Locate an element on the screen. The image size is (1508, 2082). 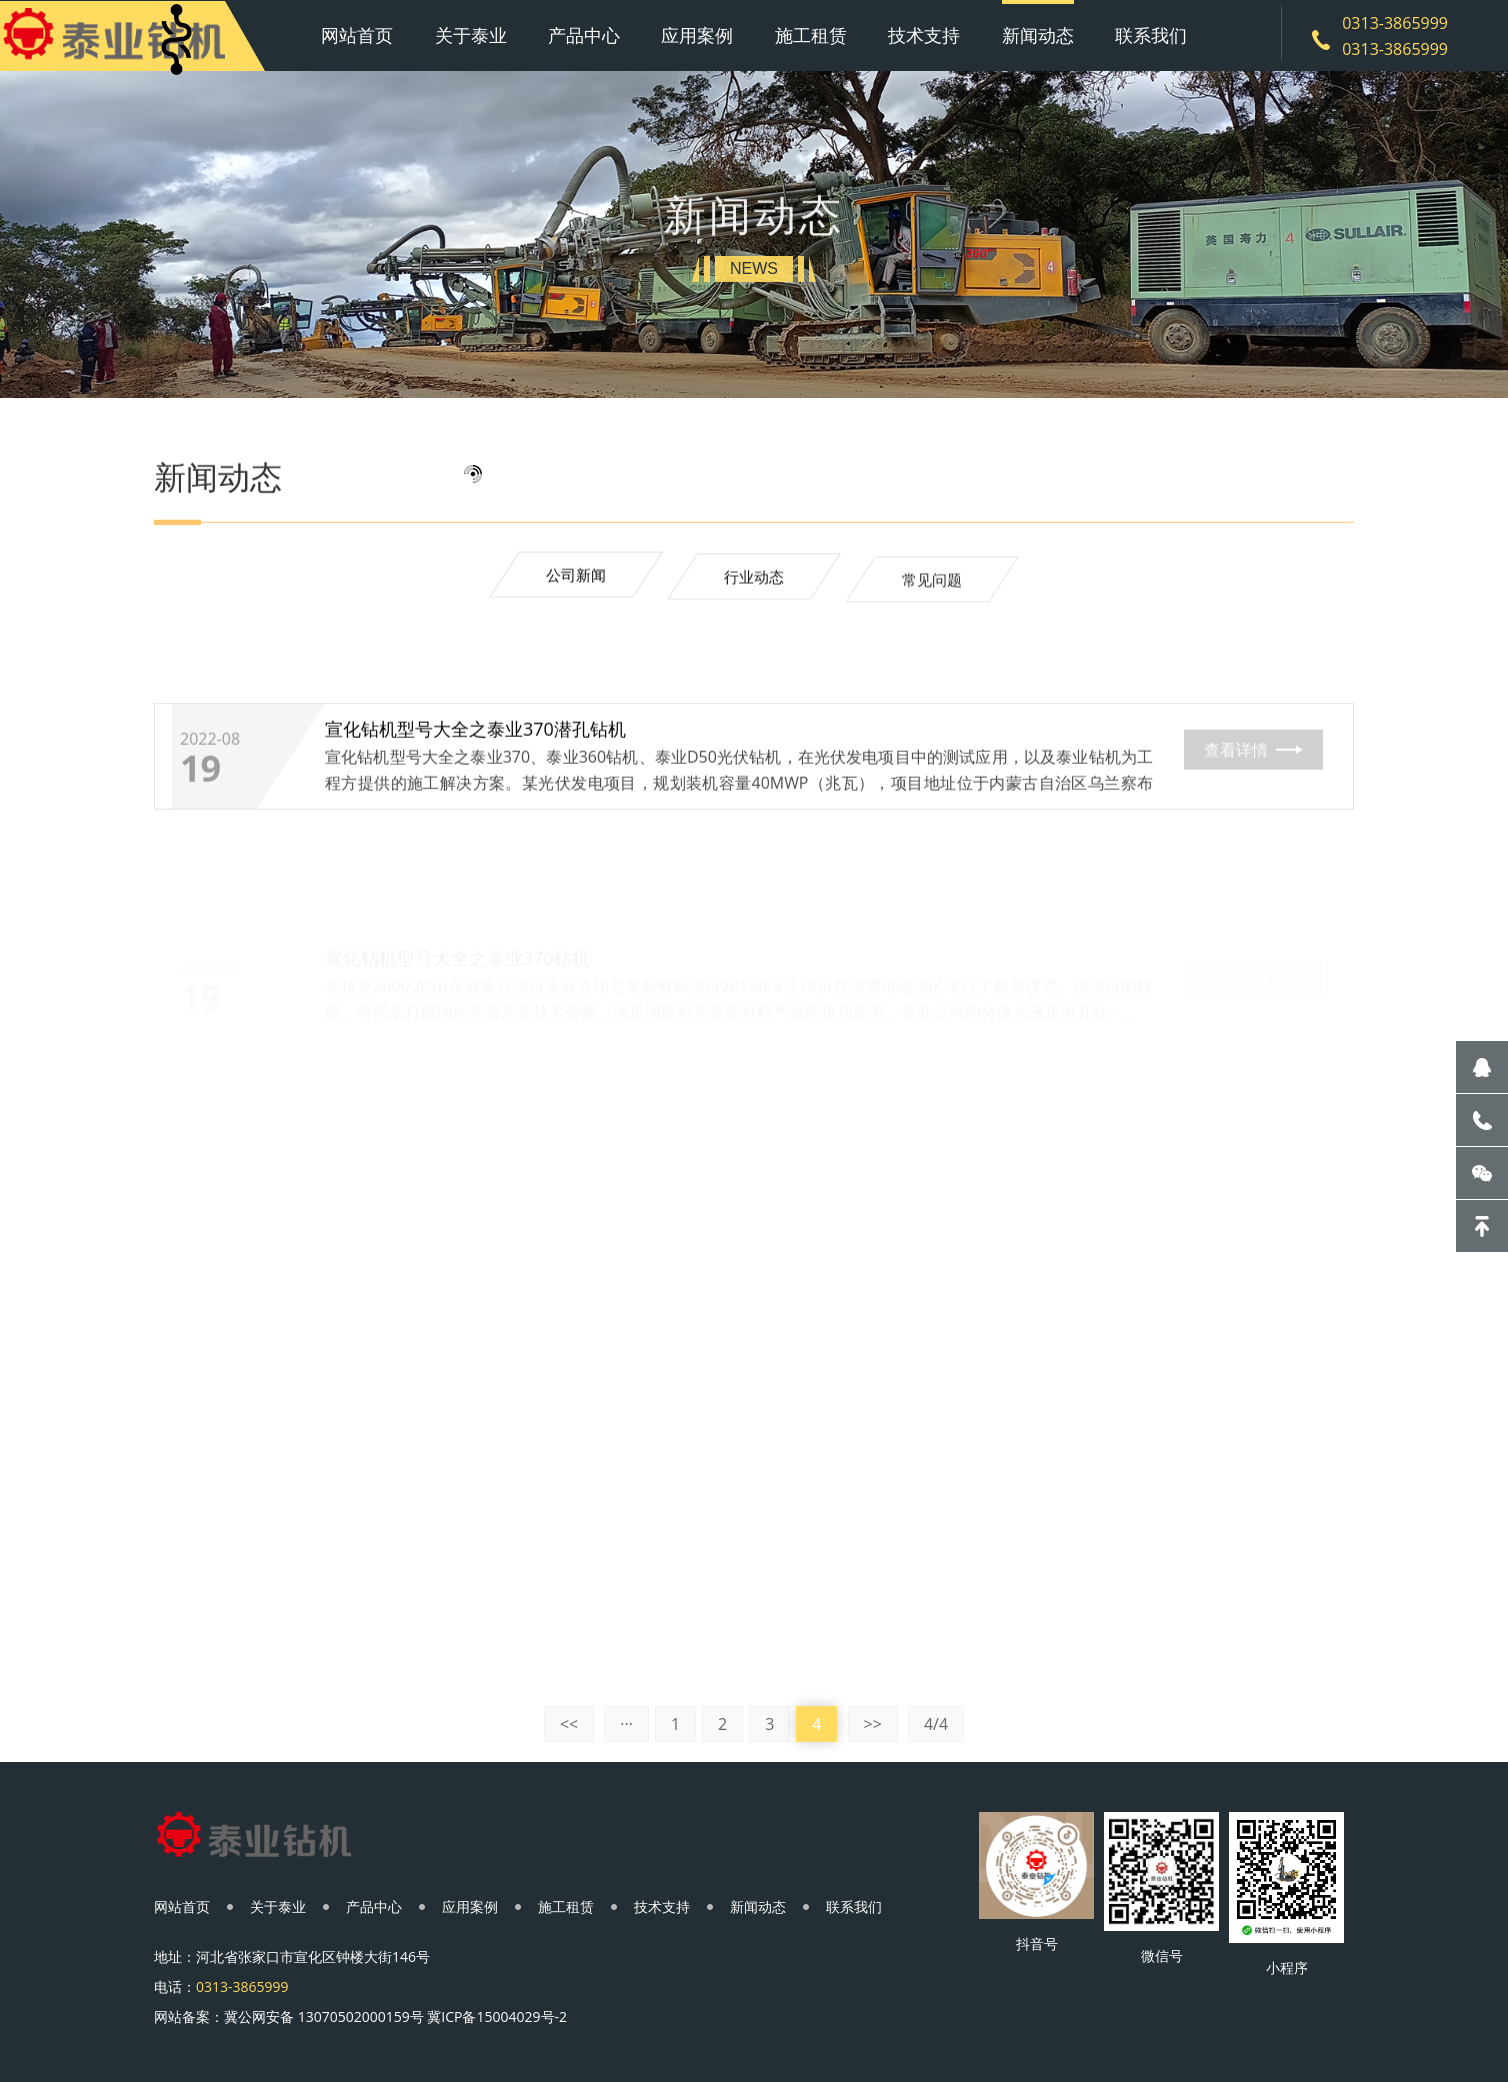
open freshrss feed reader app is located at coordinates (473, 474).